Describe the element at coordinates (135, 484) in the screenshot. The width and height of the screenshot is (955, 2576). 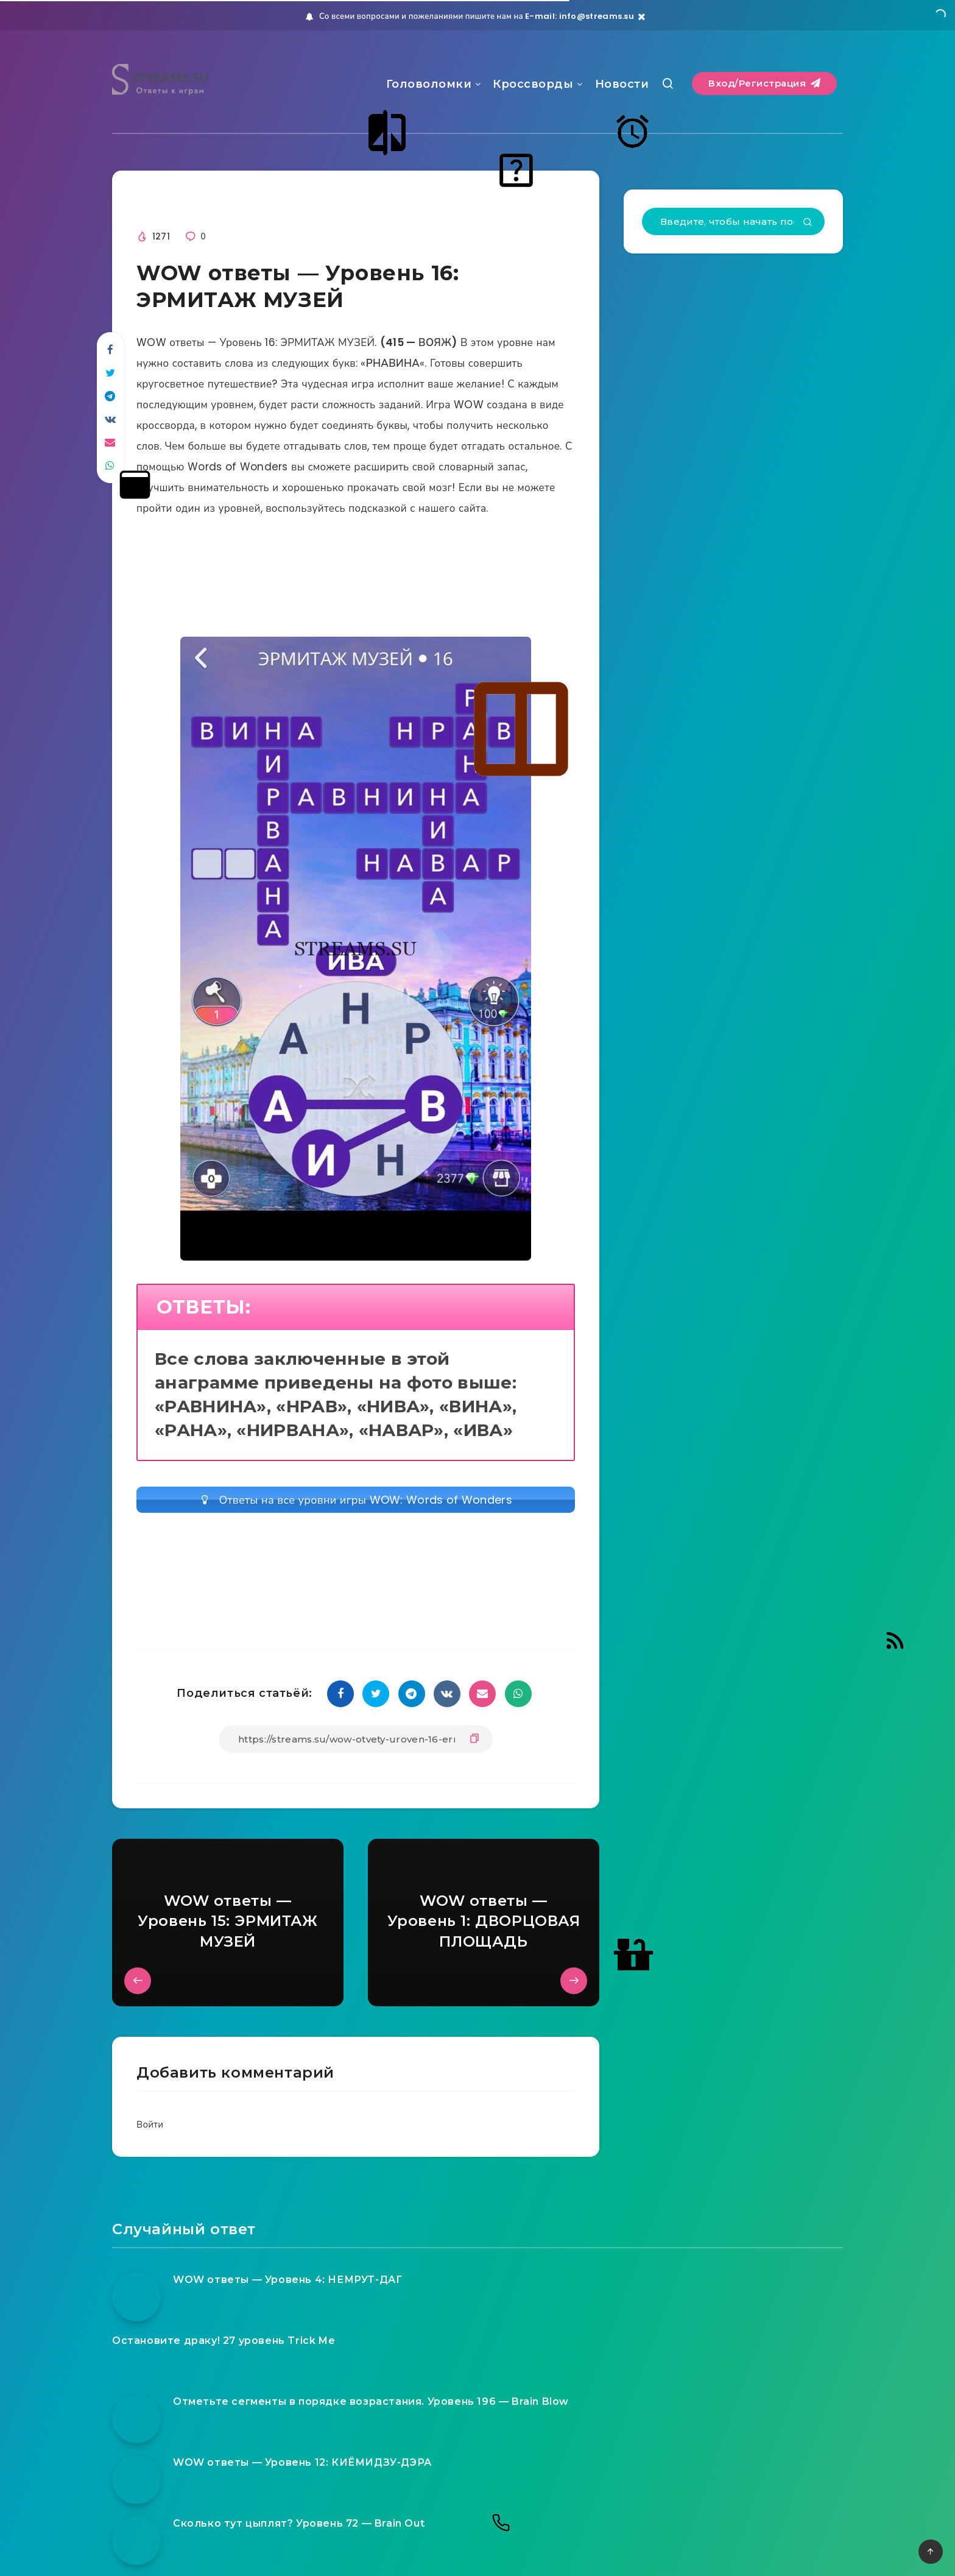
I see `open browser or web view` at that location.